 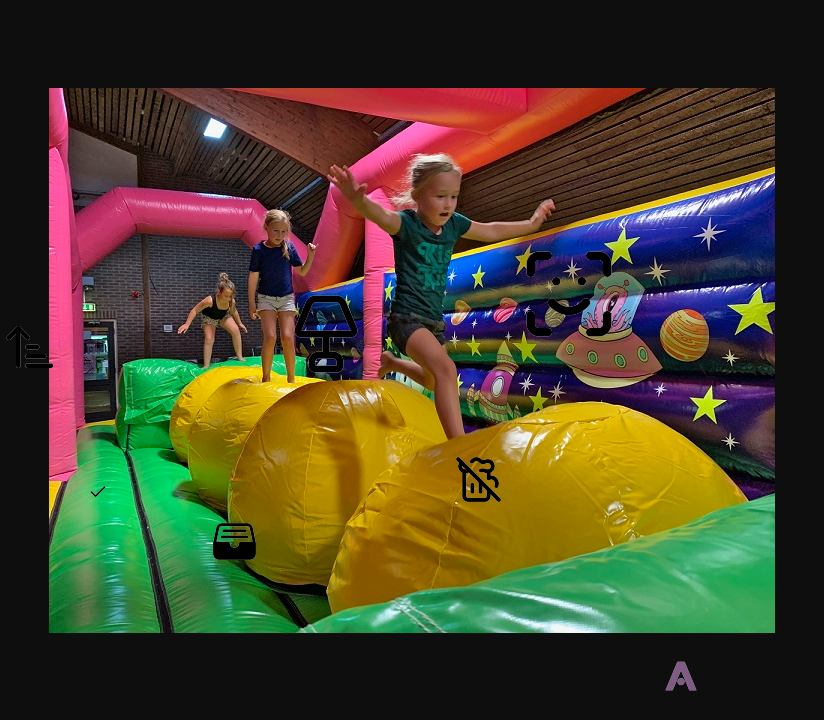 I want to click on indicates alcohol-free option or venue, so click(x=478, y=479).